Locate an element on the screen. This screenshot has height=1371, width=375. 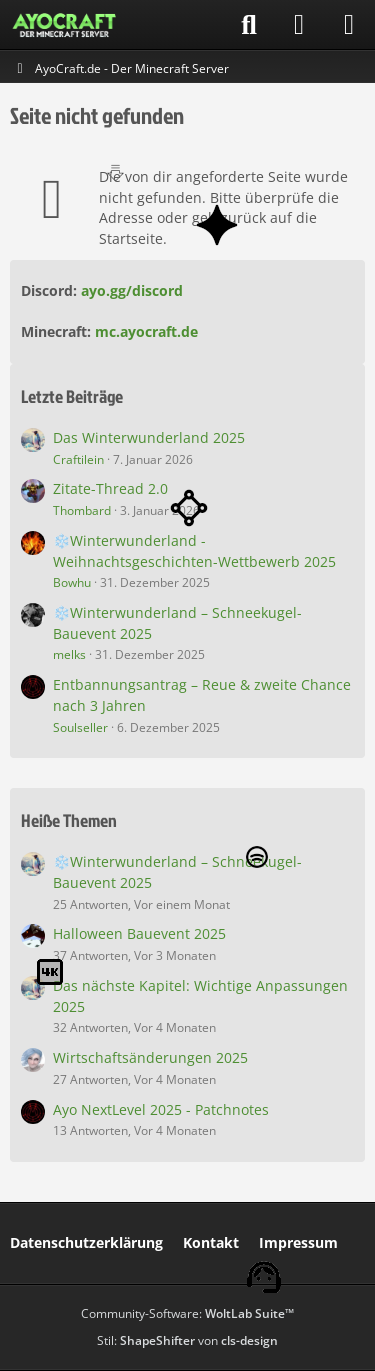
contact customer support is located at coordinates (264, 1277).